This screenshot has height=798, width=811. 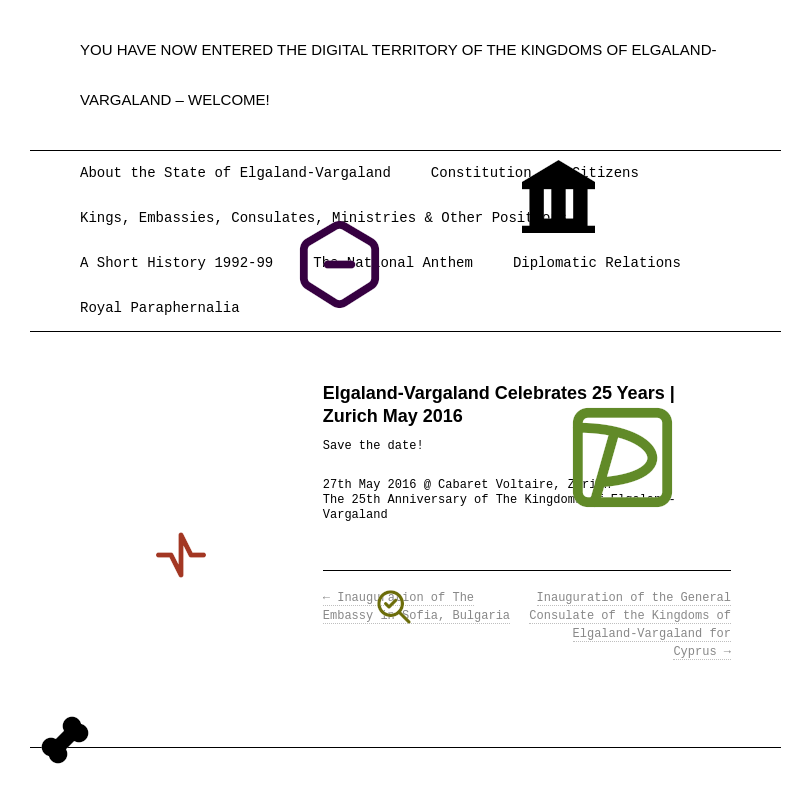 I want to click on access pet-related features or settings, so click(x=65, y=740).